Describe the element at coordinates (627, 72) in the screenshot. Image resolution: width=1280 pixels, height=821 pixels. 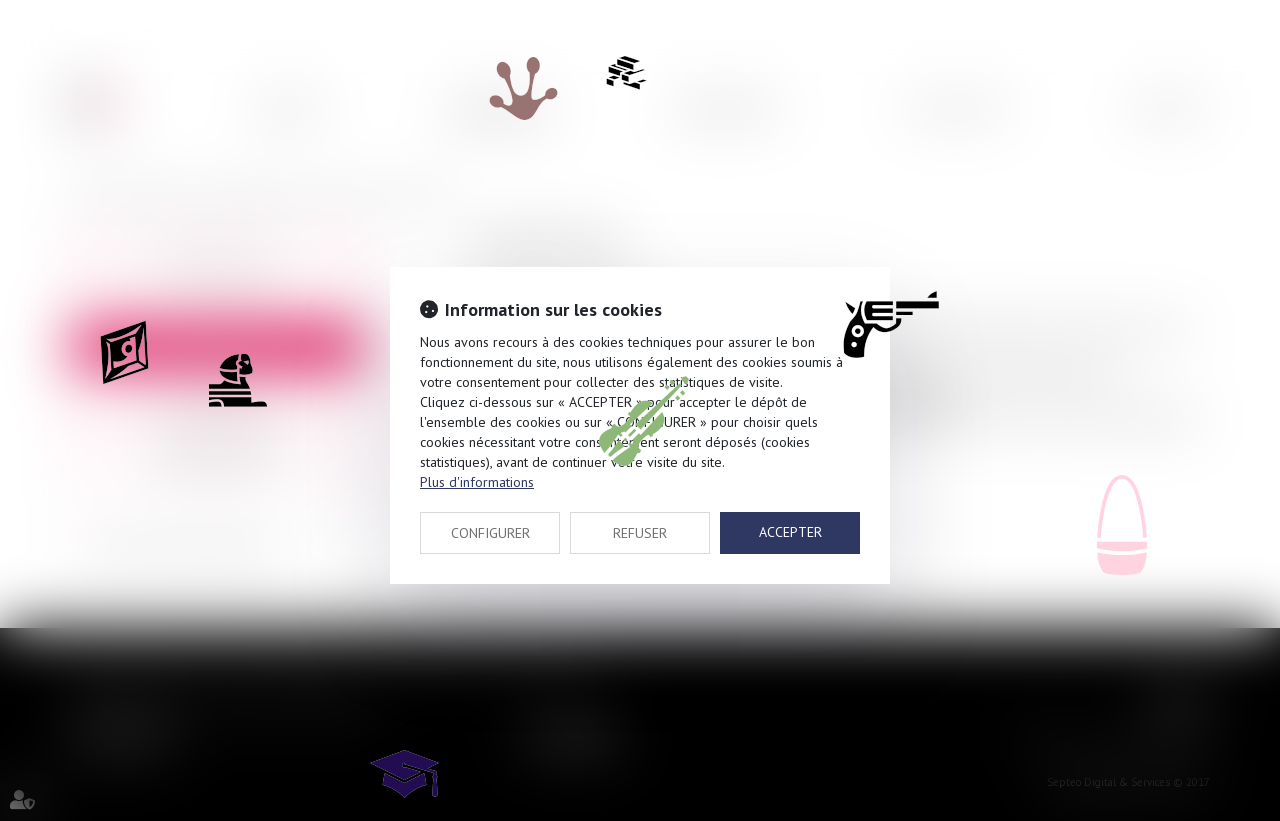
I see `construction or building materials inventory` at that location.